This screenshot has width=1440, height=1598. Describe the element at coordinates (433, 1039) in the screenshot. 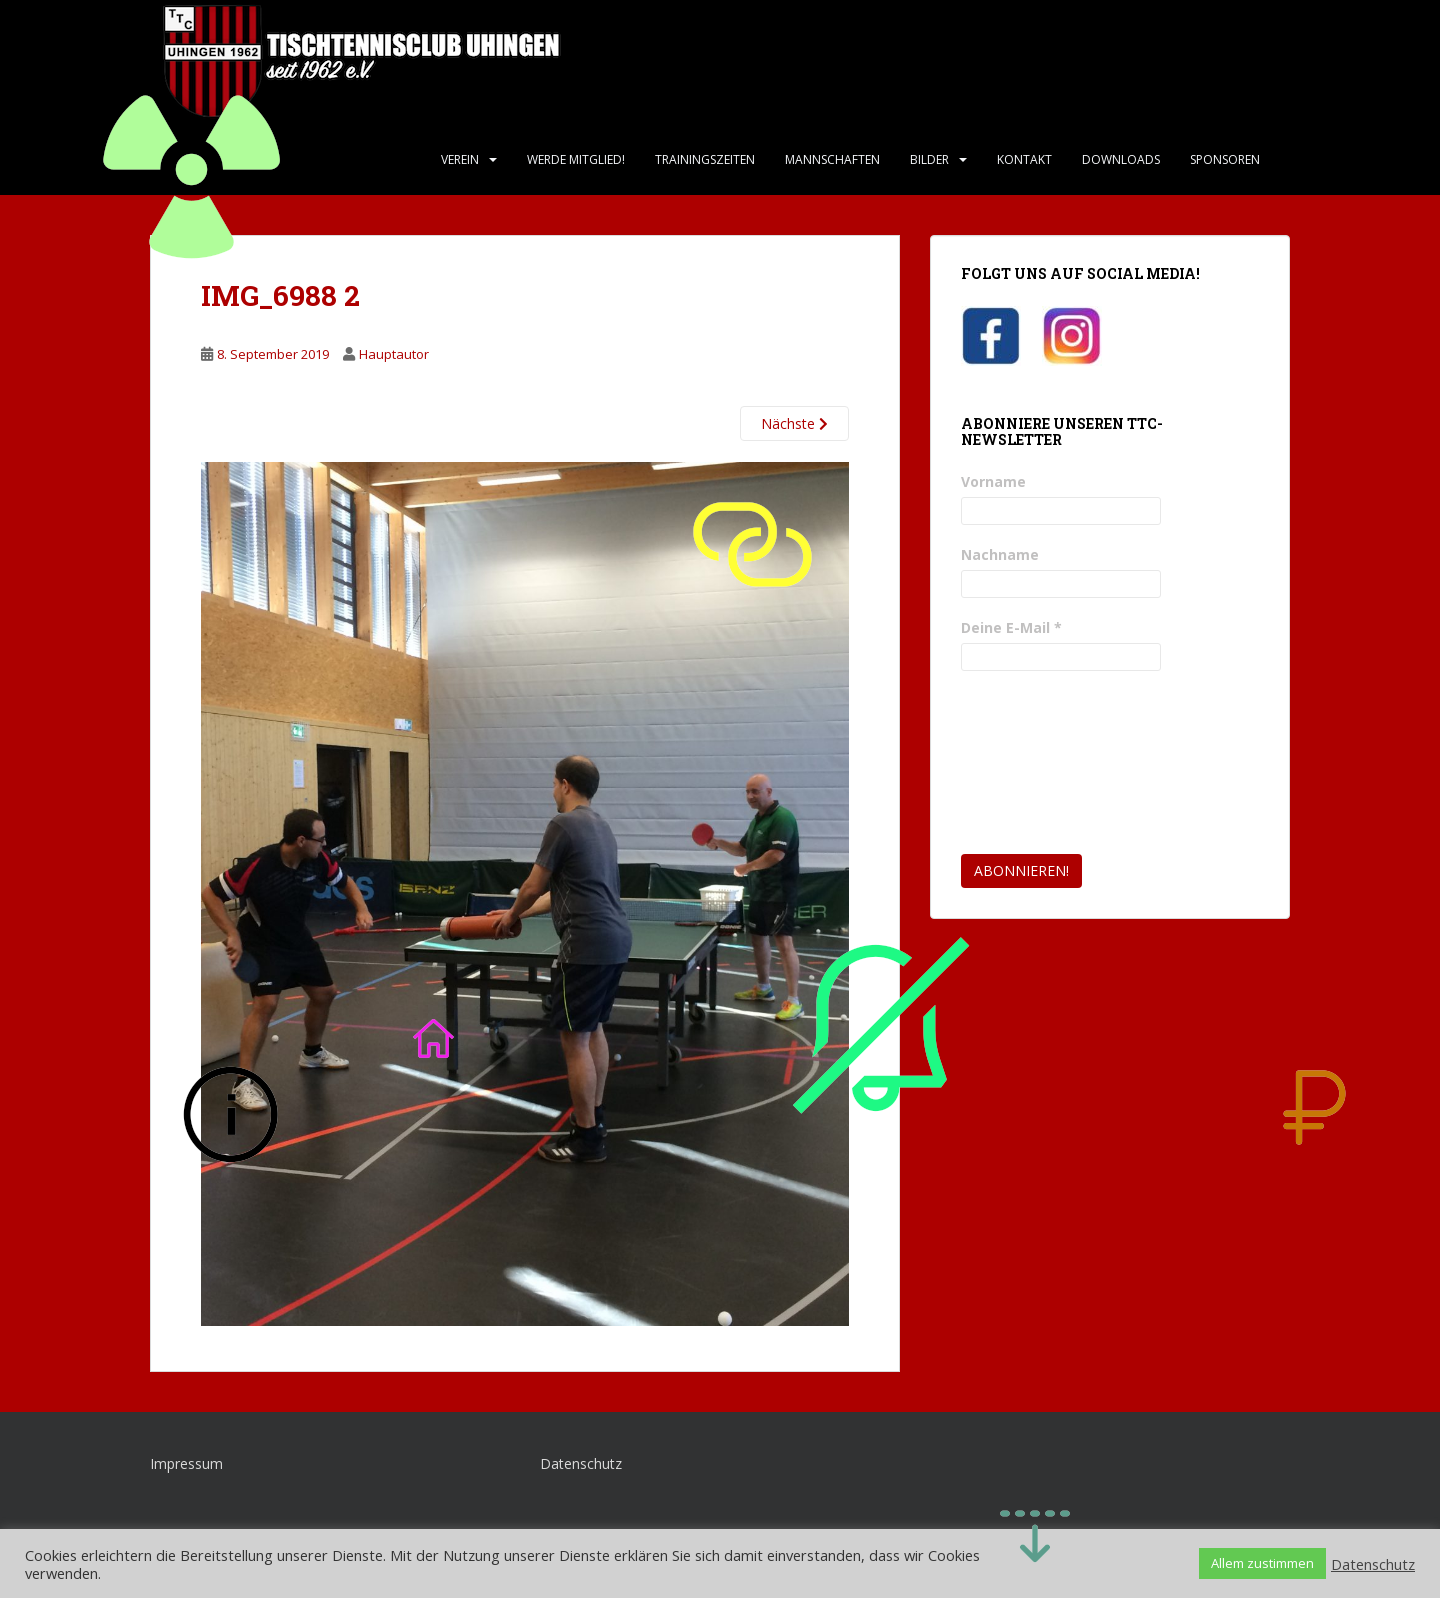

I see `navigate to the home screen` at that location.